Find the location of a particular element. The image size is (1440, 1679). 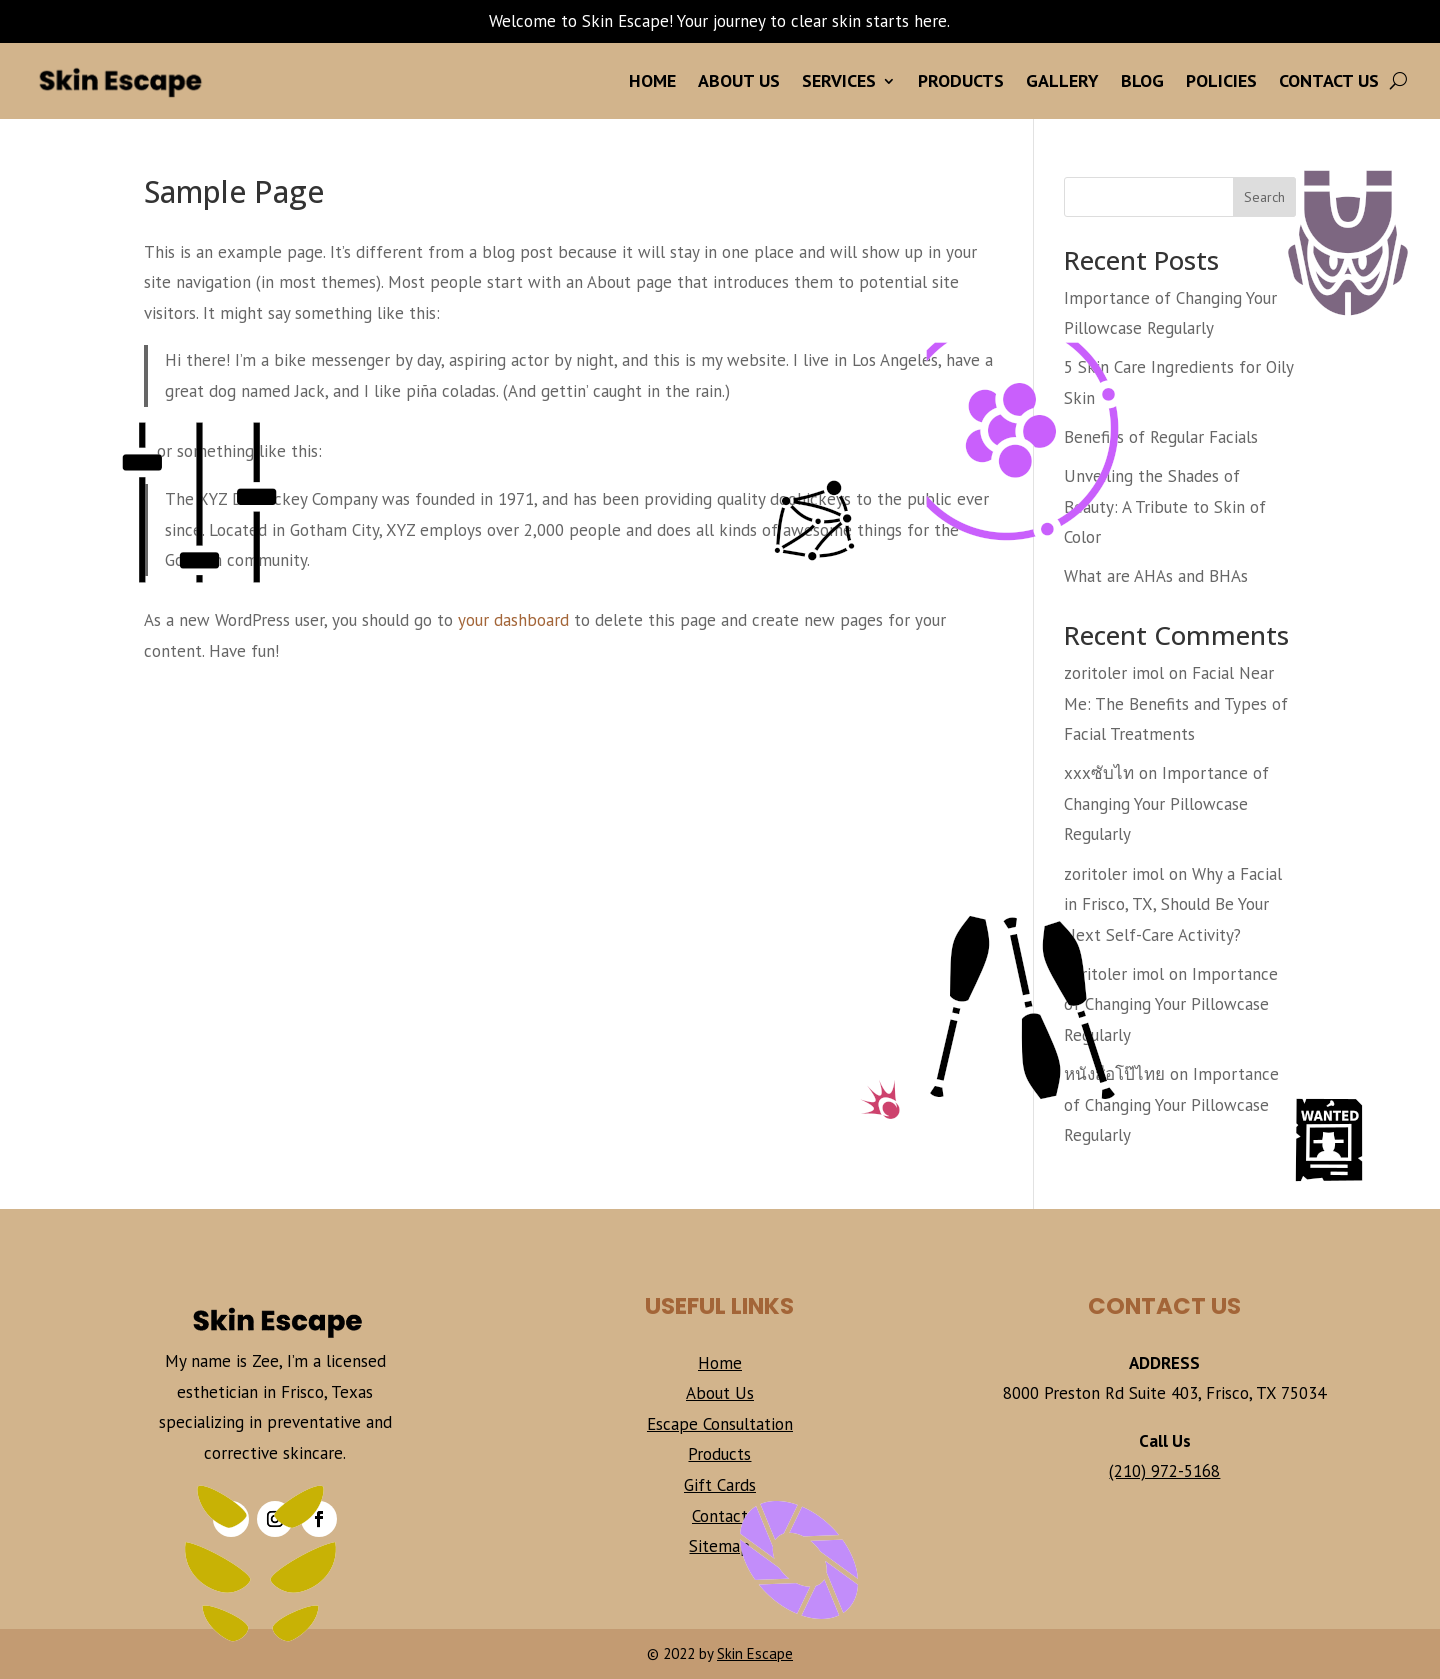

hypersonic melon power-up or special ability is located at coordinates (880, 1099).